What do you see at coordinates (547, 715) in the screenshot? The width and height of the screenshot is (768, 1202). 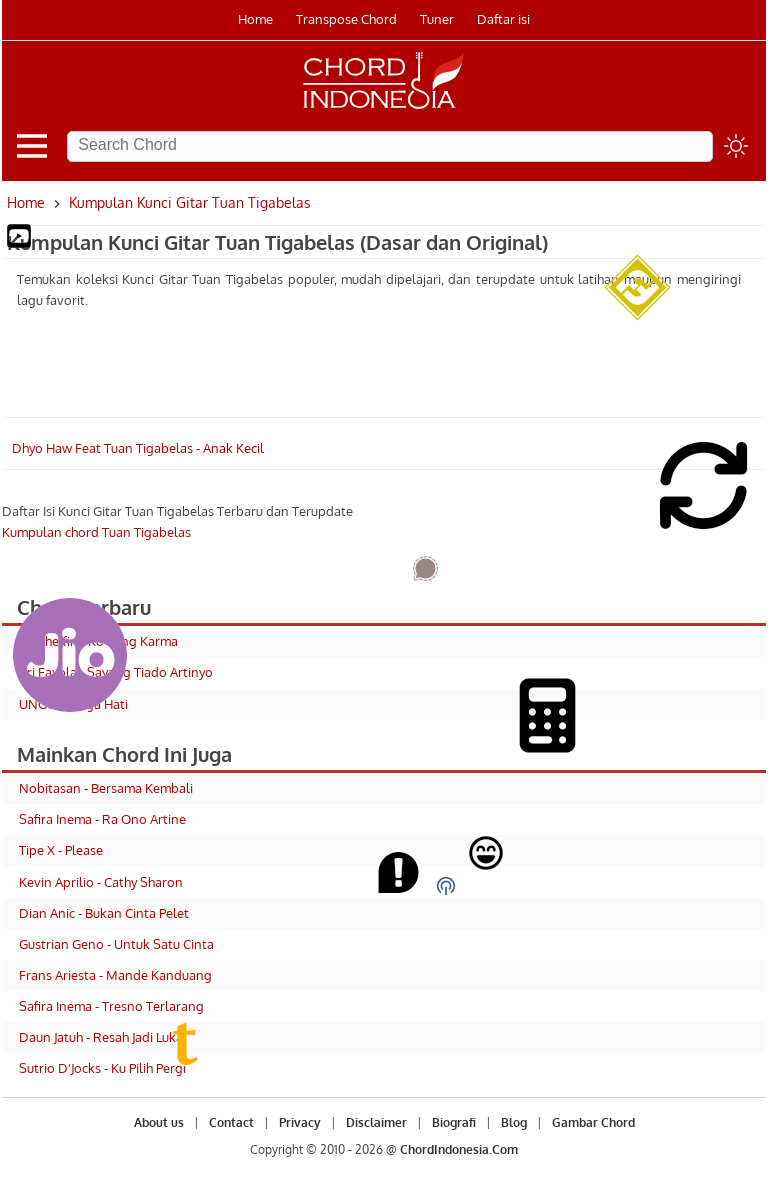 I see `open the calculator app` at bounding box center [547, 715].